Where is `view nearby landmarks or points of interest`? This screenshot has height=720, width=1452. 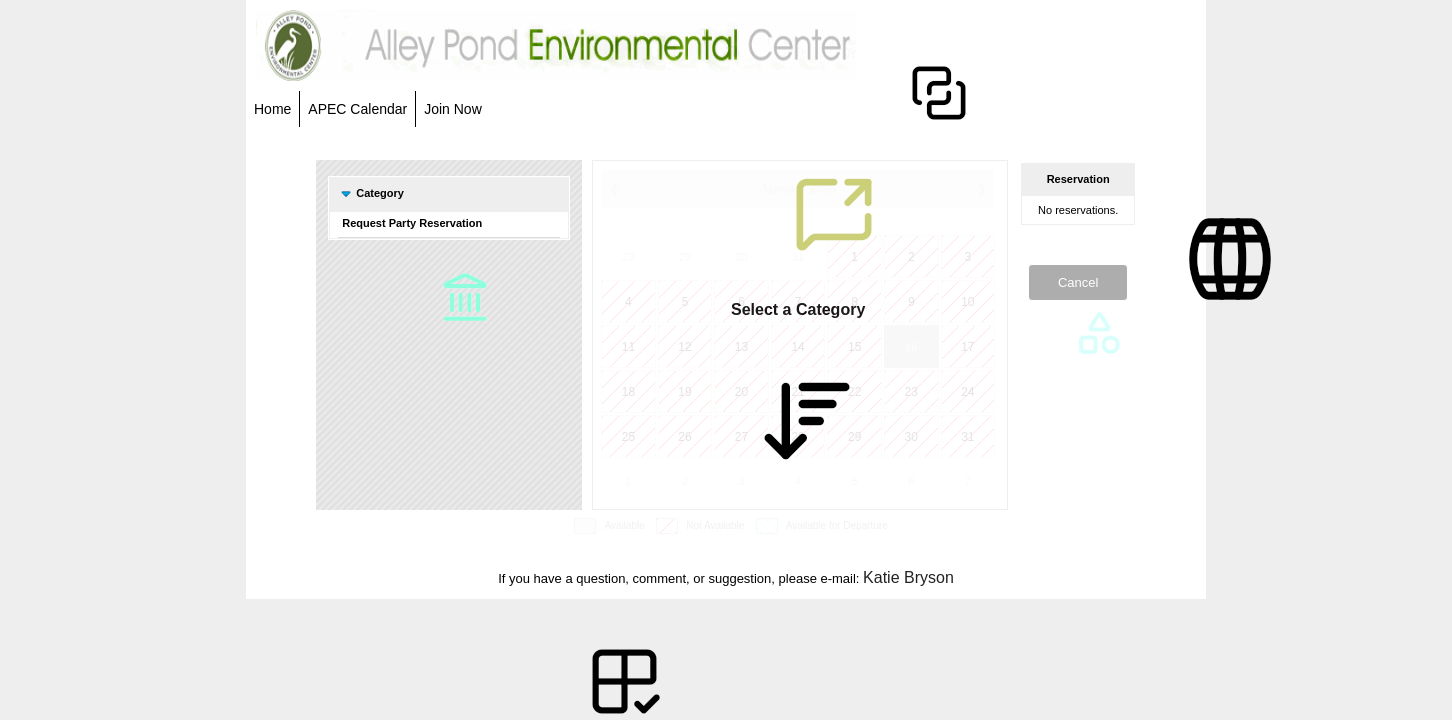
view nearby landmarks or points of interest is located at coordinates (465, 297).